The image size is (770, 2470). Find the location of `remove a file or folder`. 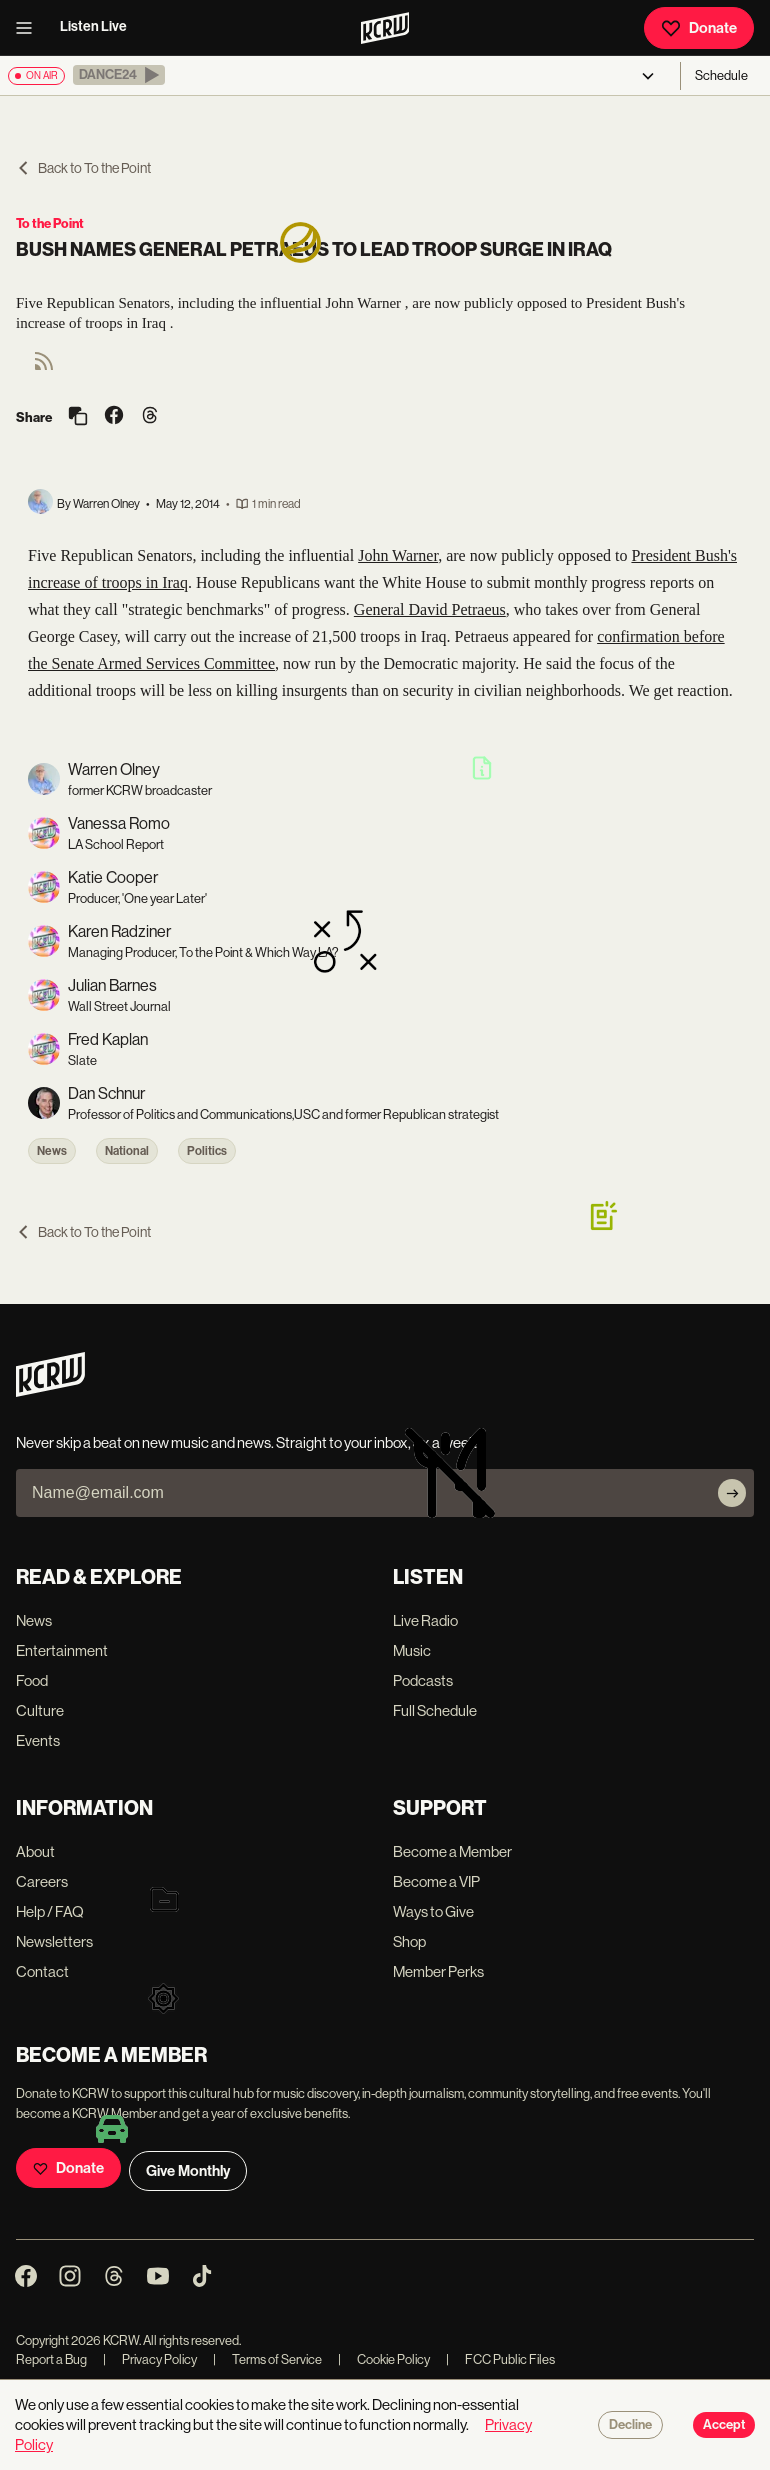

remove a file or folder is located at coordinates (164, 1899).